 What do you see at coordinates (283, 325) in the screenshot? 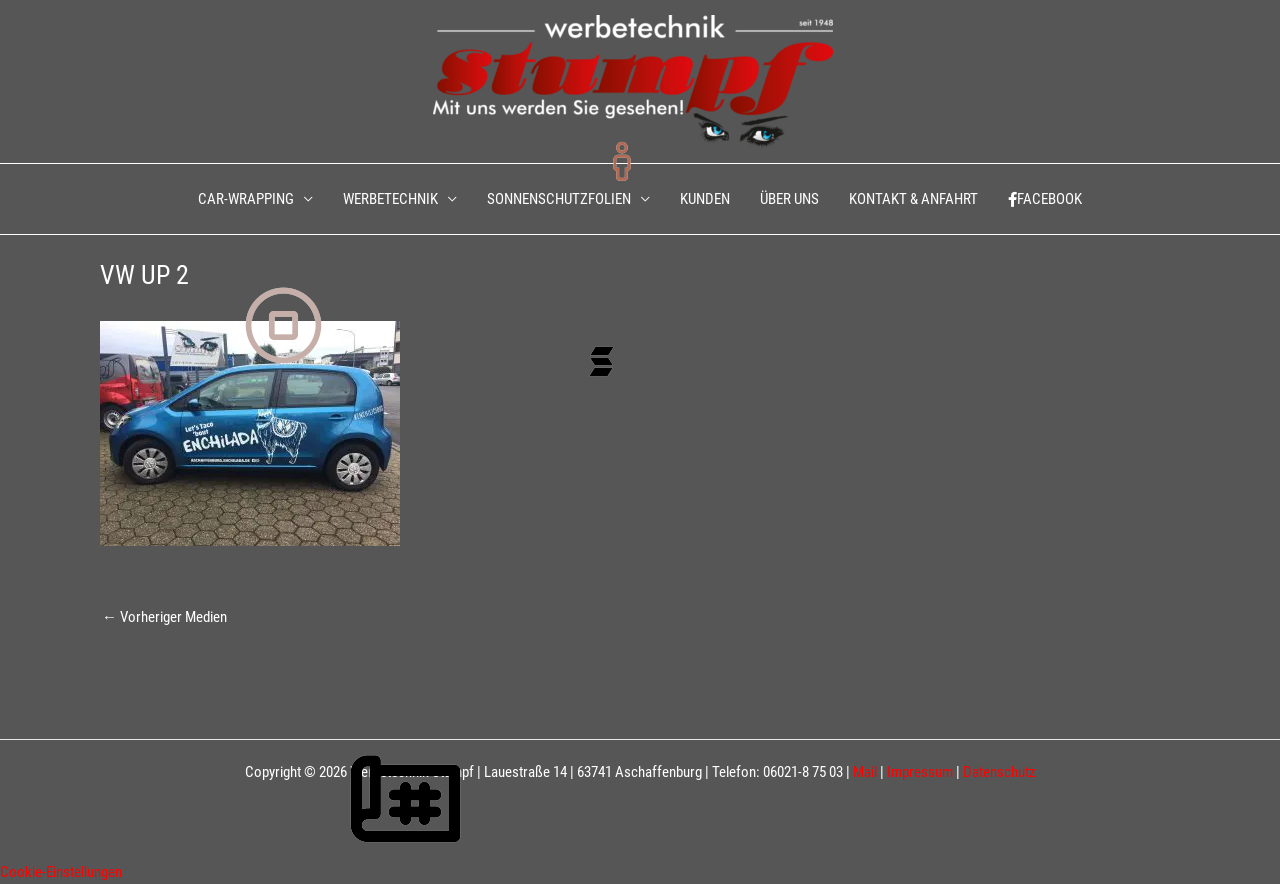
I see `stop media playback` at bounding box center [283, 325].